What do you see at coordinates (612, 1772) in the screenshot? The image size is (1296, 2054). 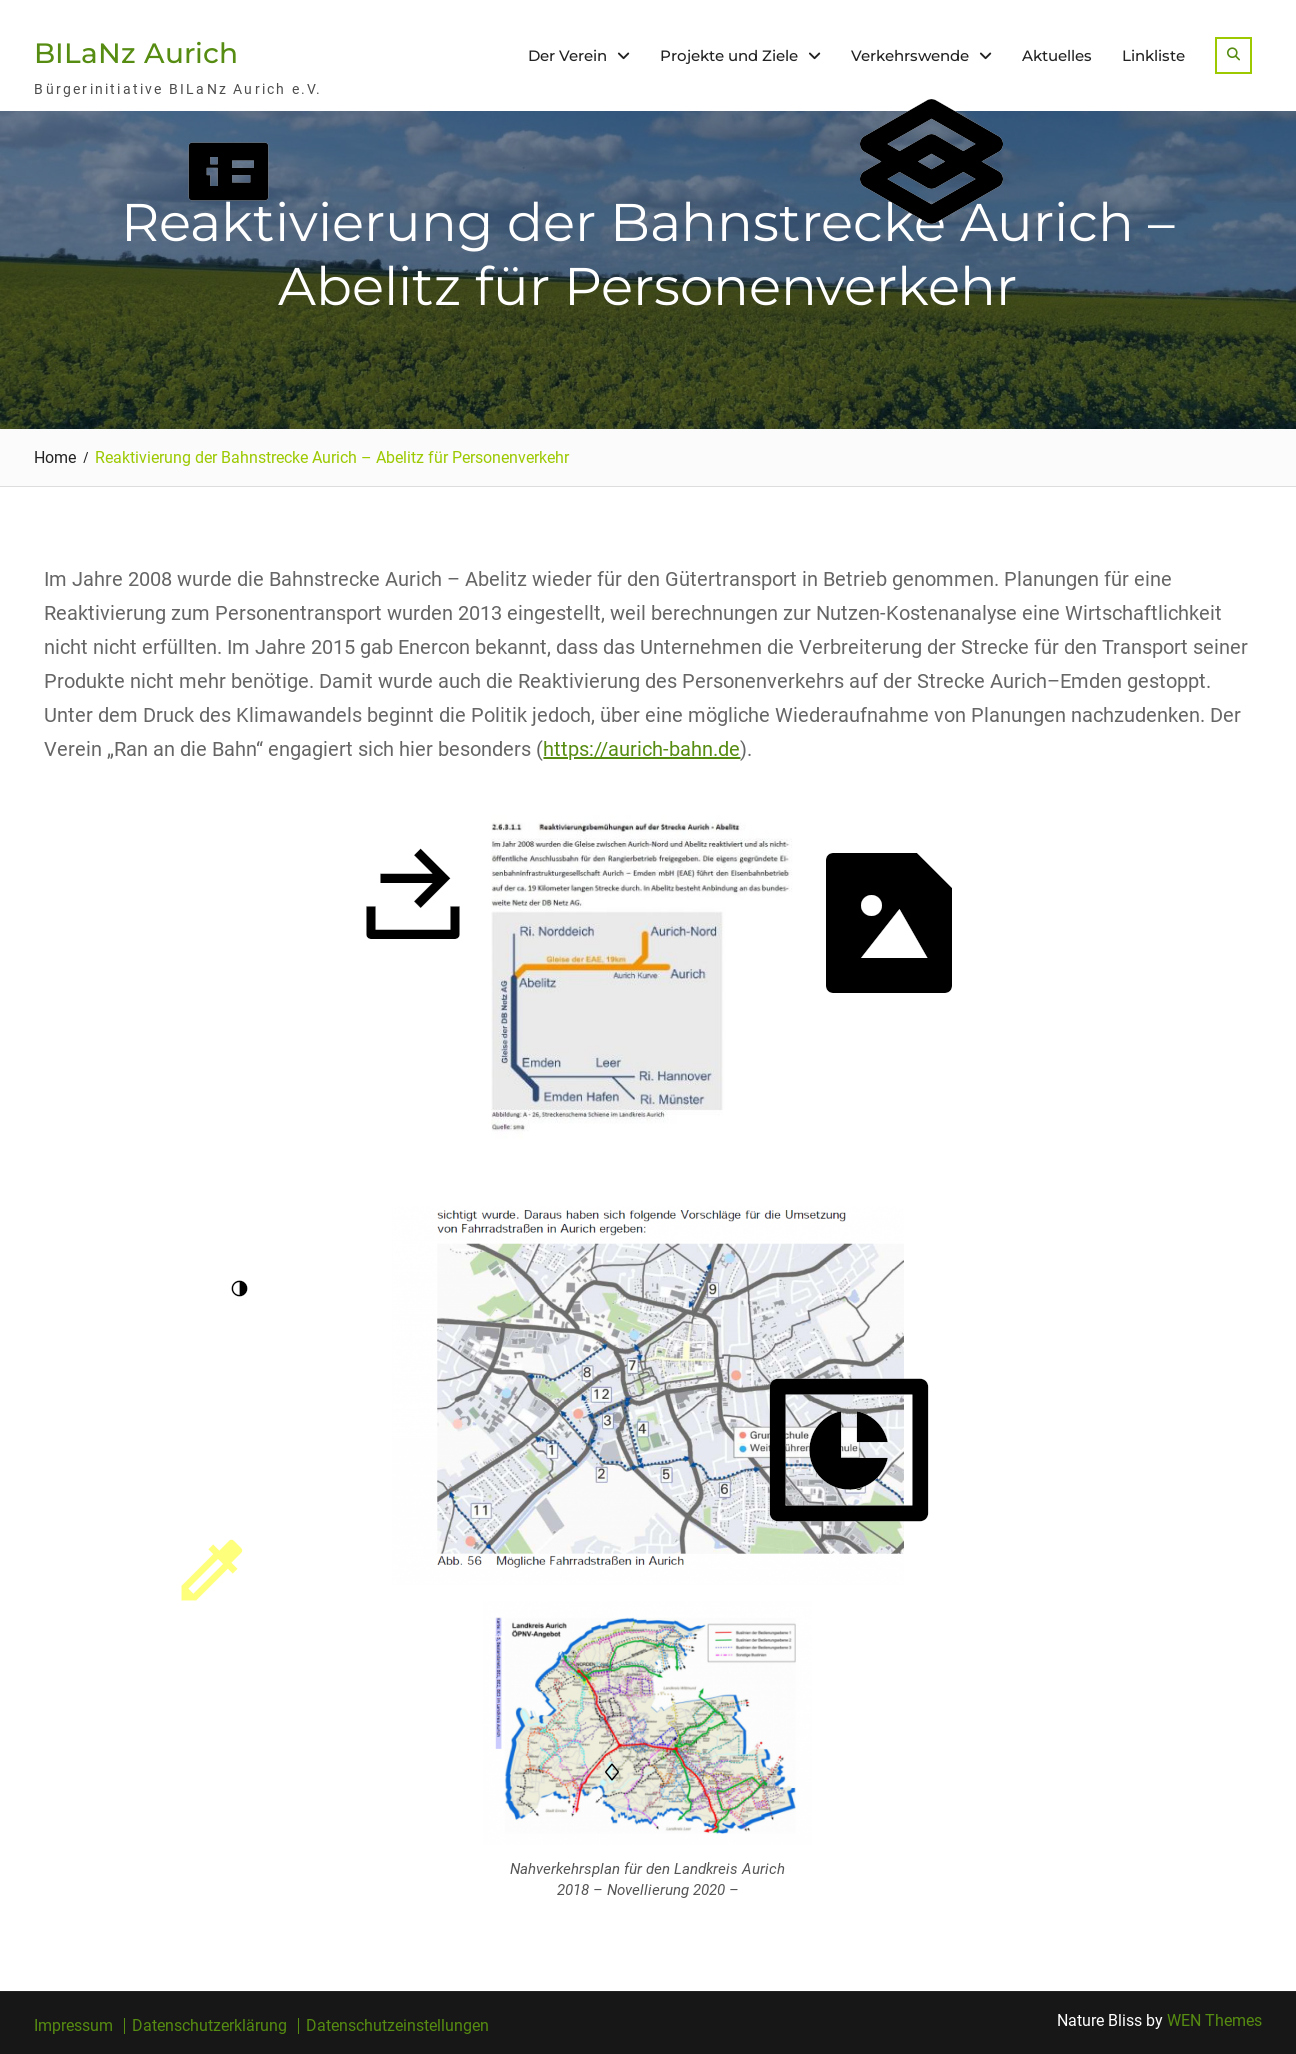 I see `indicates the diamonds suit in a card game` at bounding box center [612, 1772].